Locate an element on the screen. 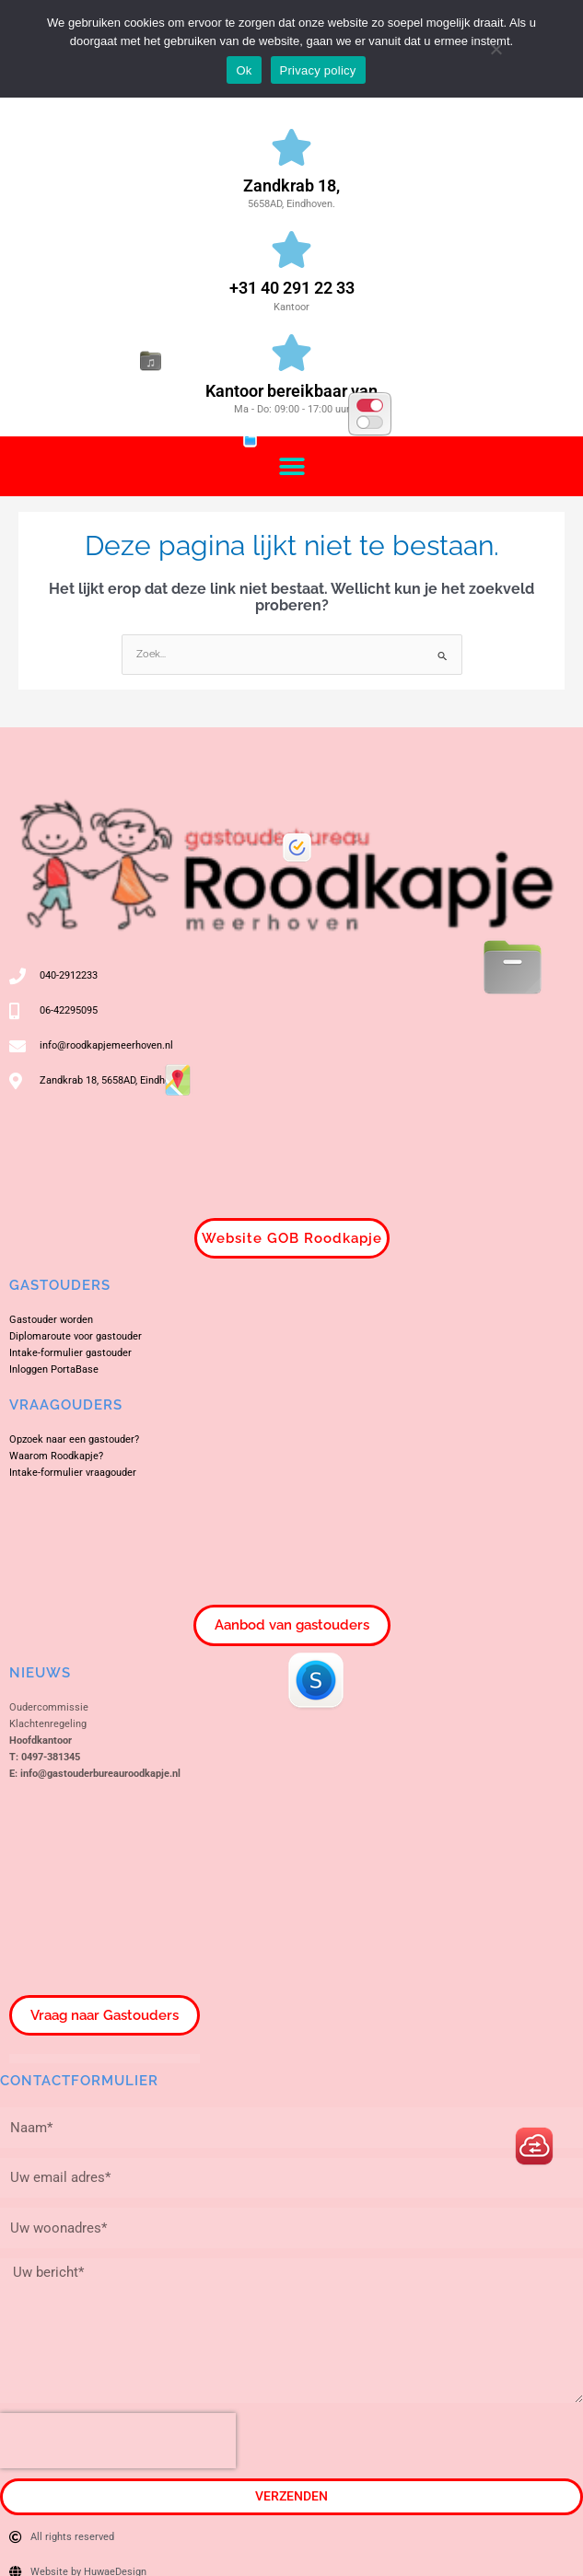 The image size is (583, 2576). open TickTick task manager app is located at coordinates (297, 847).